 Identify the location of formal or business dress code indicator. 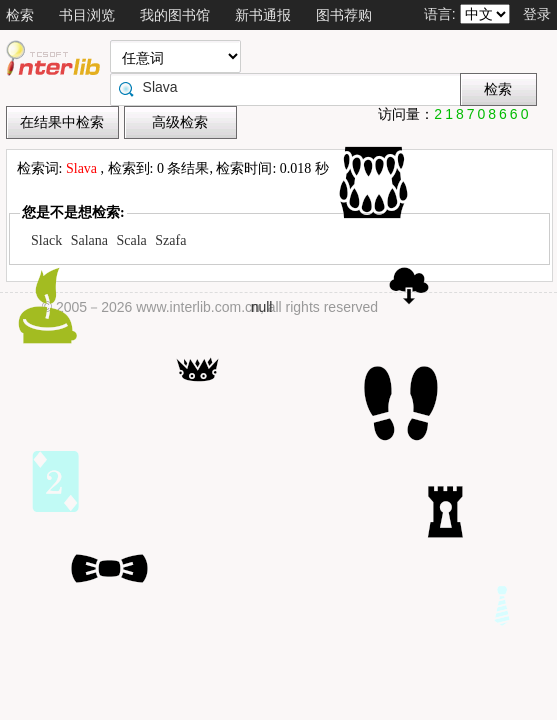
(502, 606).